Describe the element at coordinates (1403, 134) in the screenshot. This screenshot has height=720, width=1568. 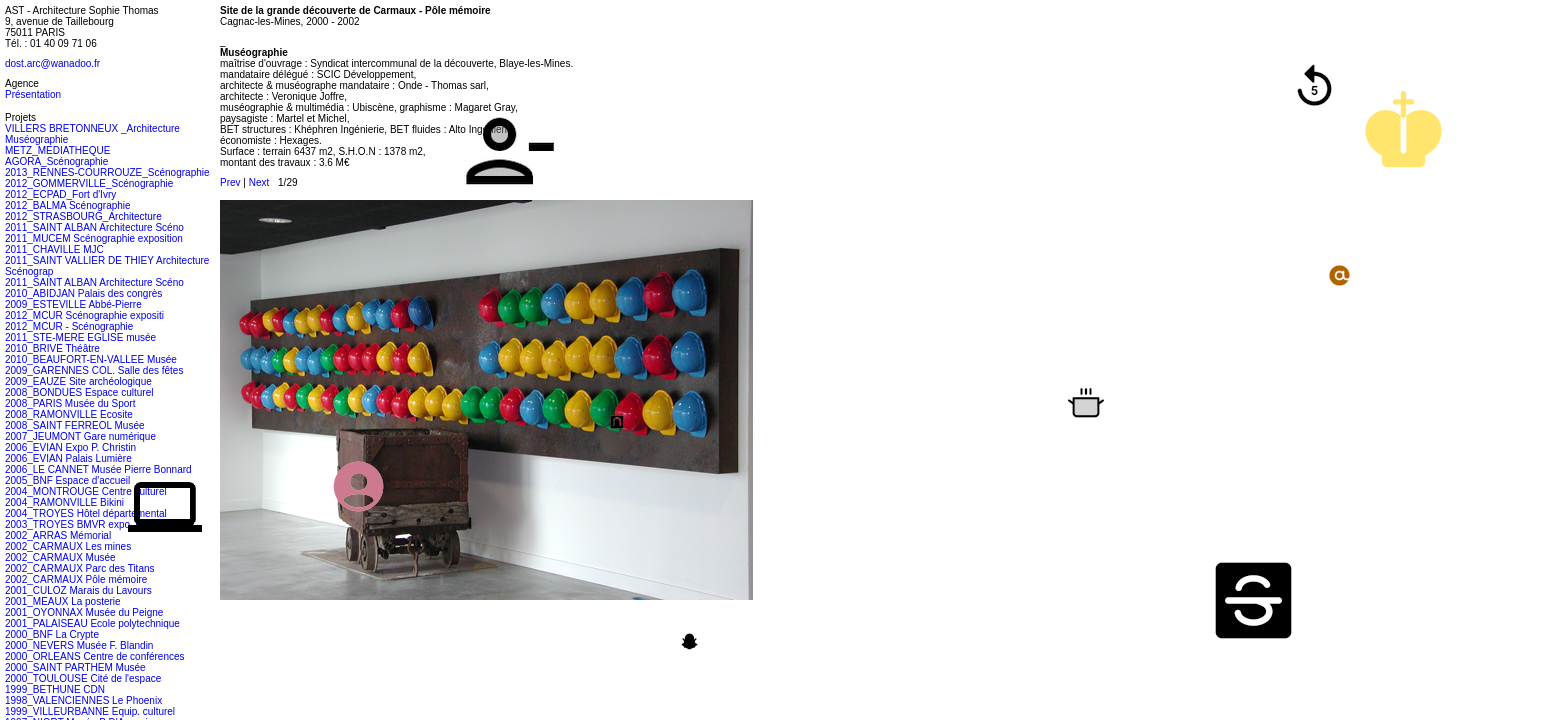
I see `indicates premium or royal status` at that location.